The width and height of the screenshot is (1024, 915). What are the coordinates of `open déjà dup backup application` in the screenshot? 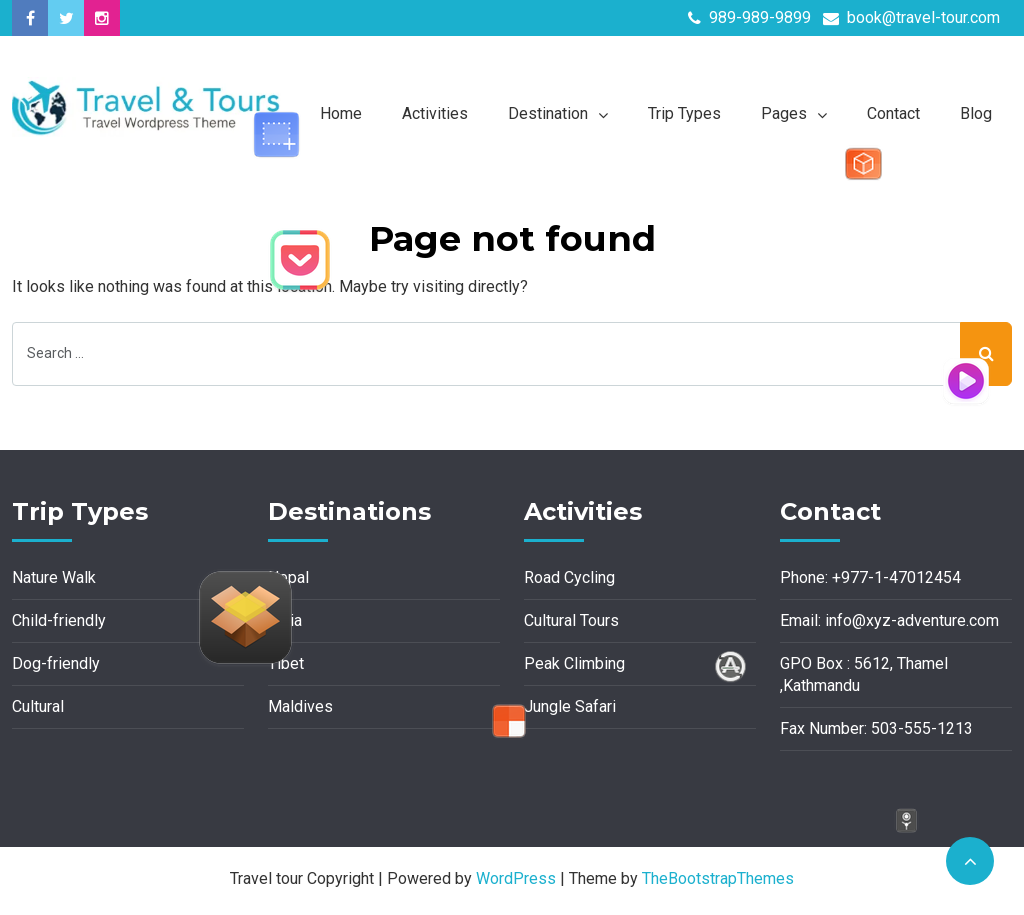 It's located at (906, 820).